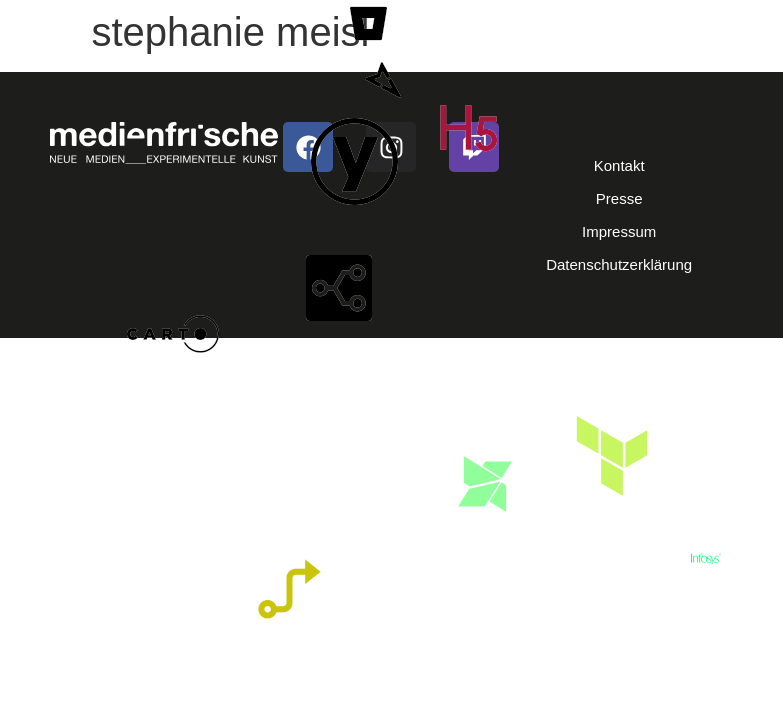 The height and width of the screenshot is (720, 783). What do you see at coordinates (468, 127) in the screenshot?
I see `format text as heading level 5` at bounding box center [468, 127].